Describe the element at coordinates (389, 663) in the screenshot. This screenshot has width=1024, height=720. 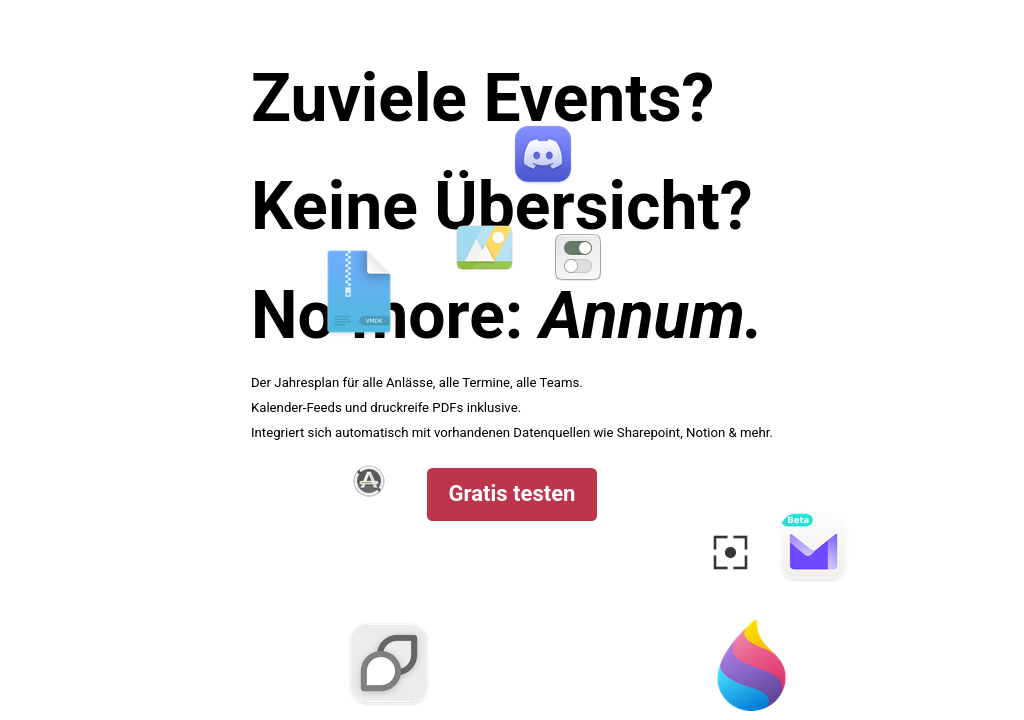
I see `launch the korora linux distribution app` at that location.